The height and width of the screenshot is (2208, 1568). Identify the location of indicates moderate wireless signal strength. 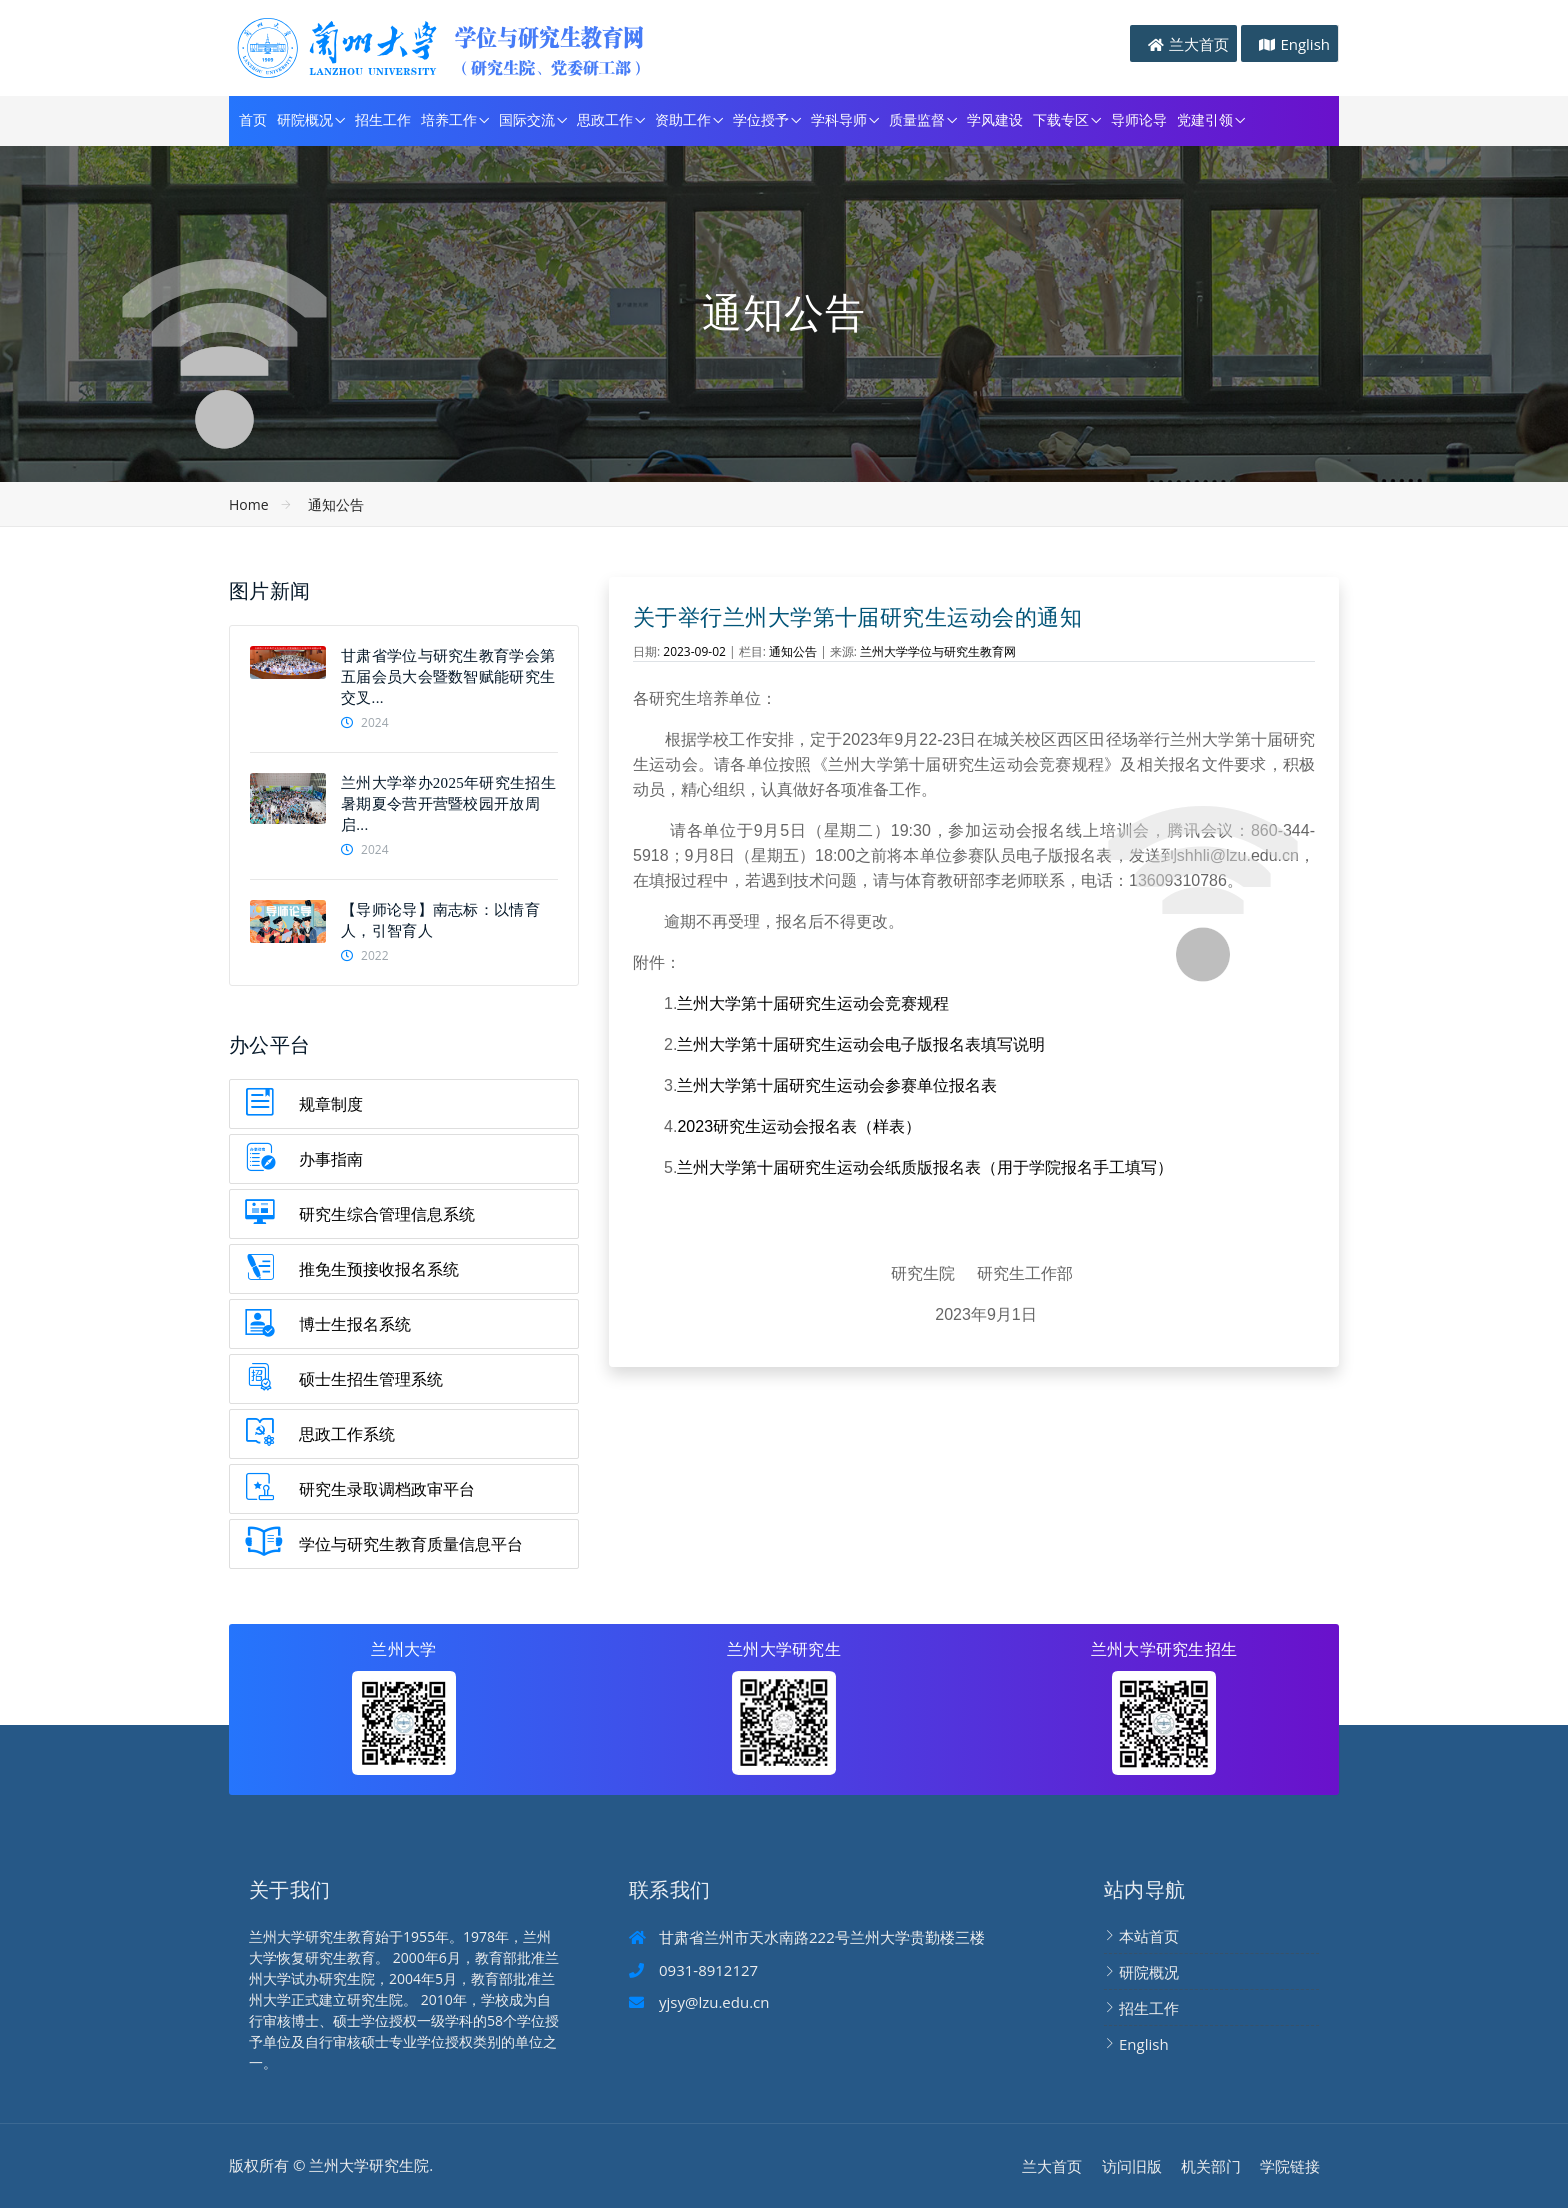
(224, 346).